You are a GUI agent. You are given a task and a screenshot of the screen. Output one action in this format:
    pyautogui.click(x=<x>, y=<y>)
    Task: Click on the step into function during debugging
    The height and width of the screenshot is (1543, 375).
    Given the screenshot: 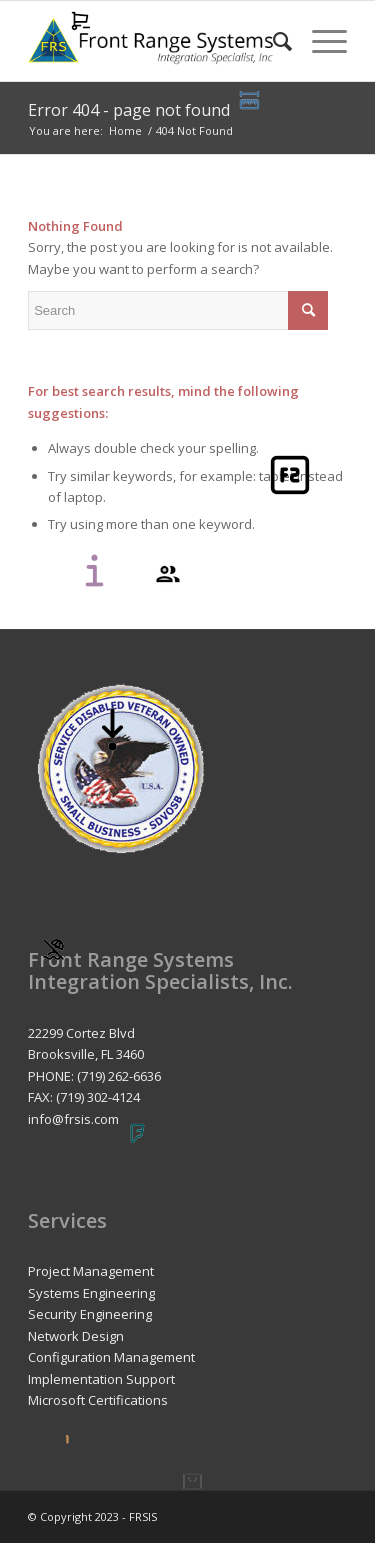 What is the action you would take?
    pyautogui.click(x=112, y=729)
    